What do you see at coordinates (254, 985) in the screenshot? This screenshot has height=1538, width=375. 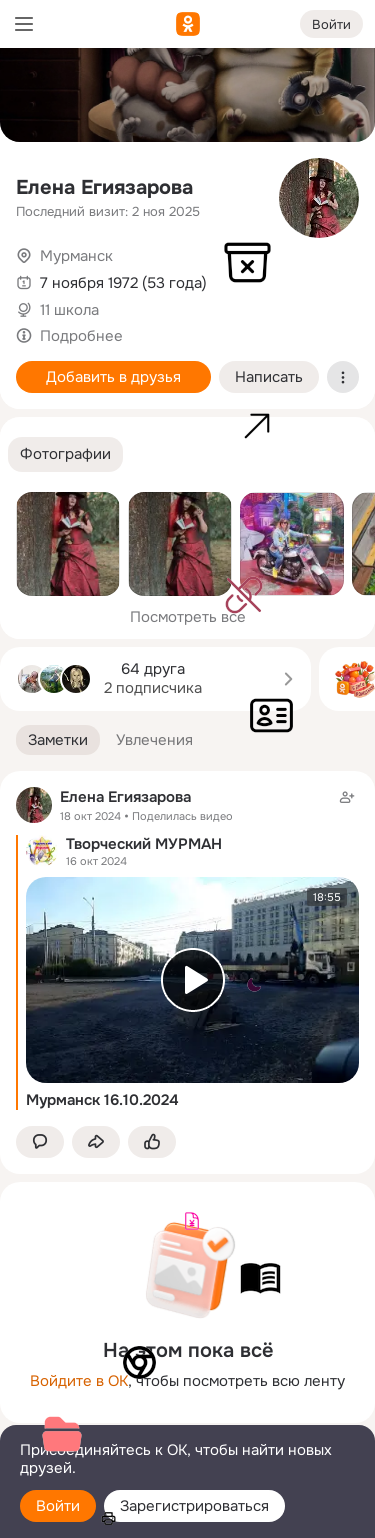 I see `enable dark mode` at bounding box center [254, 985].